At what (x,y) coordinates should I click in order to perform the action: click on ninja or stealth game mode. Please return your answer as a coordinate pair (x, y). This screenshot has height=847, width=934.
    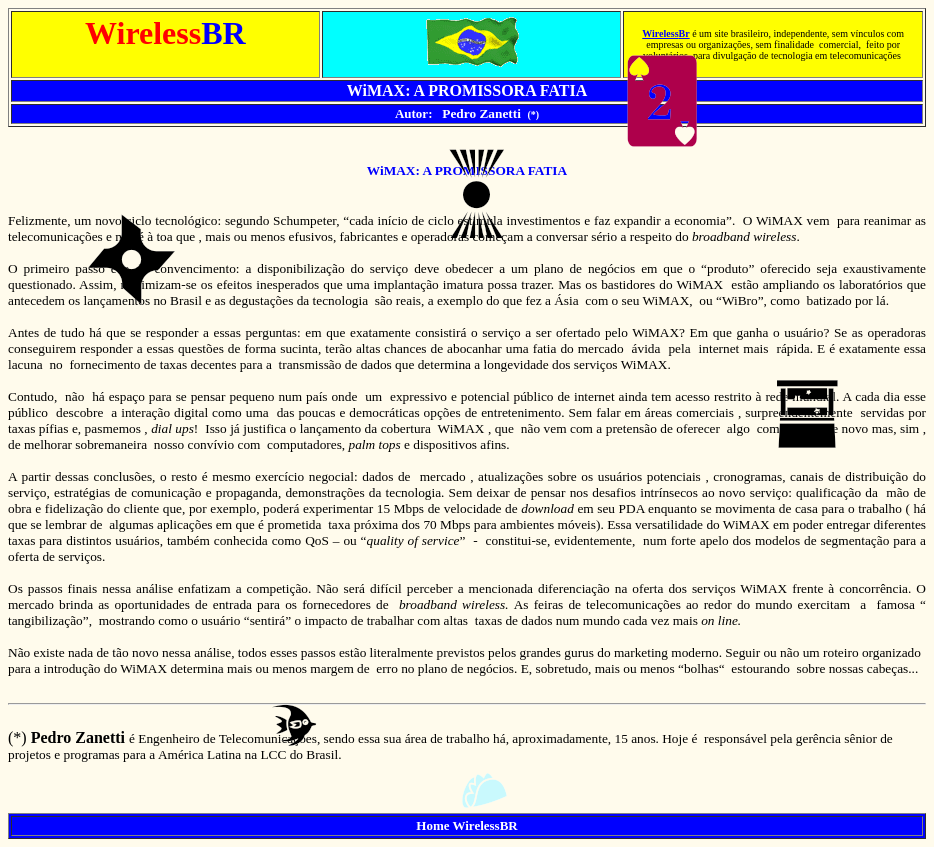
    Looking at the image, I should click on (131, 259).